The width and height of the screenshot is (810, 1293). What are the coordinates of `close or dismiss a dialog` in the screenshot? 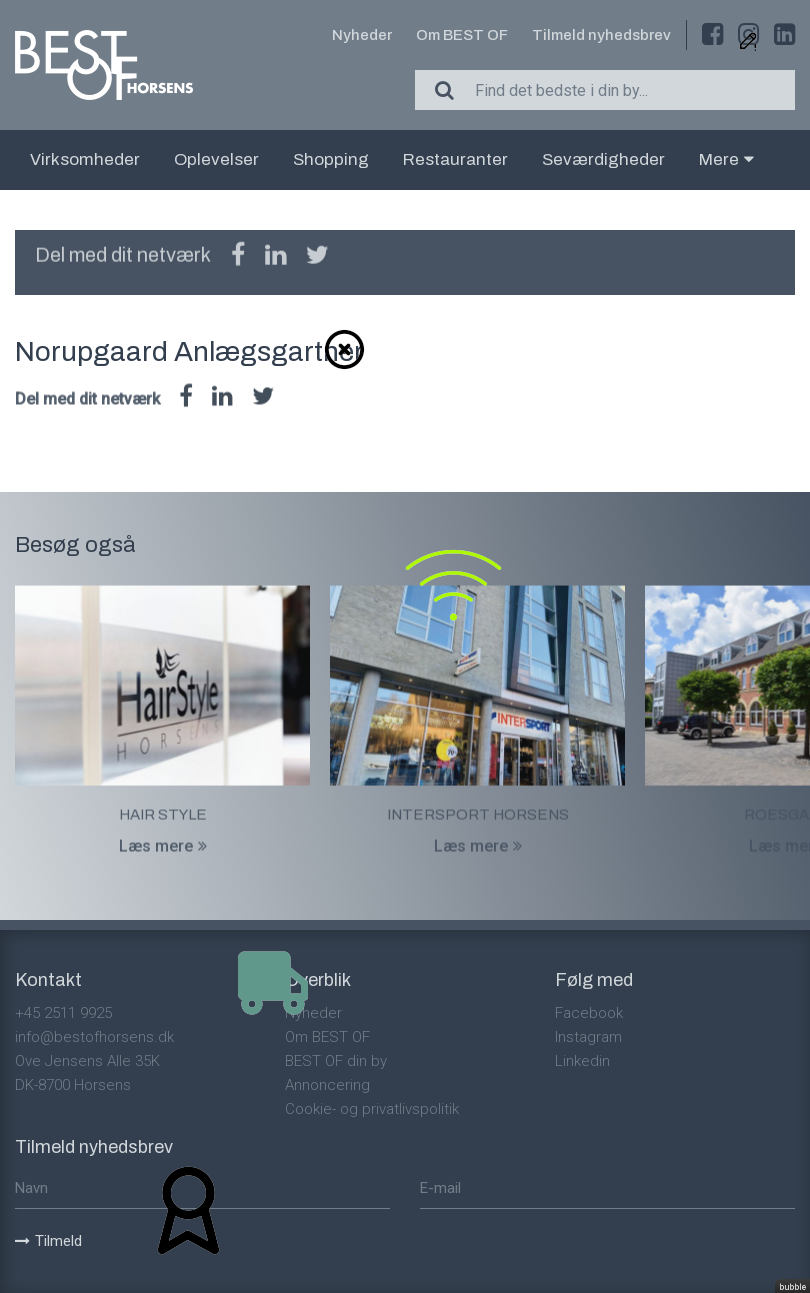 It's located at (344, 349).